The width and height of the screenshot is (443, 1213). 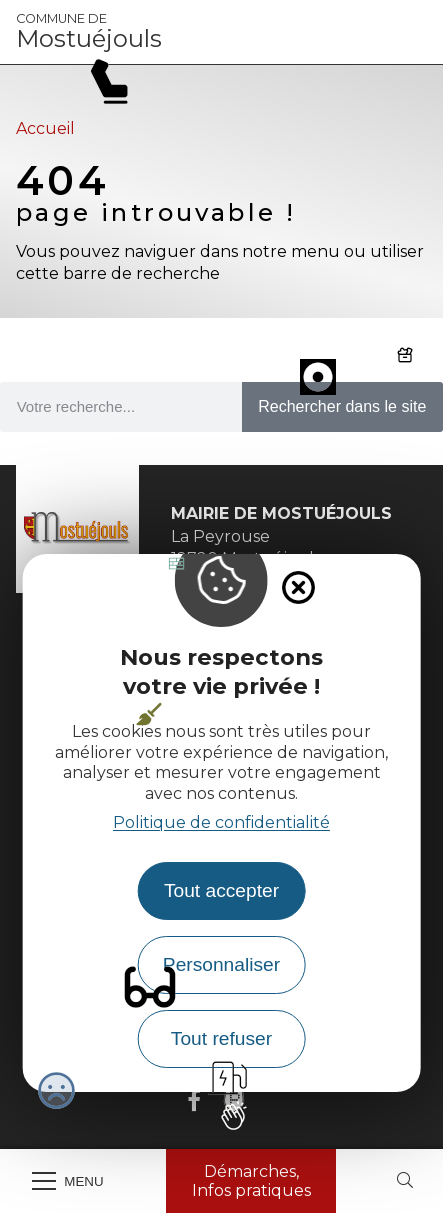 What do you see at coordinates (298, 587) in the screenshot?
I see `close or dismiss a dialog` at bounding box center [298, 587].